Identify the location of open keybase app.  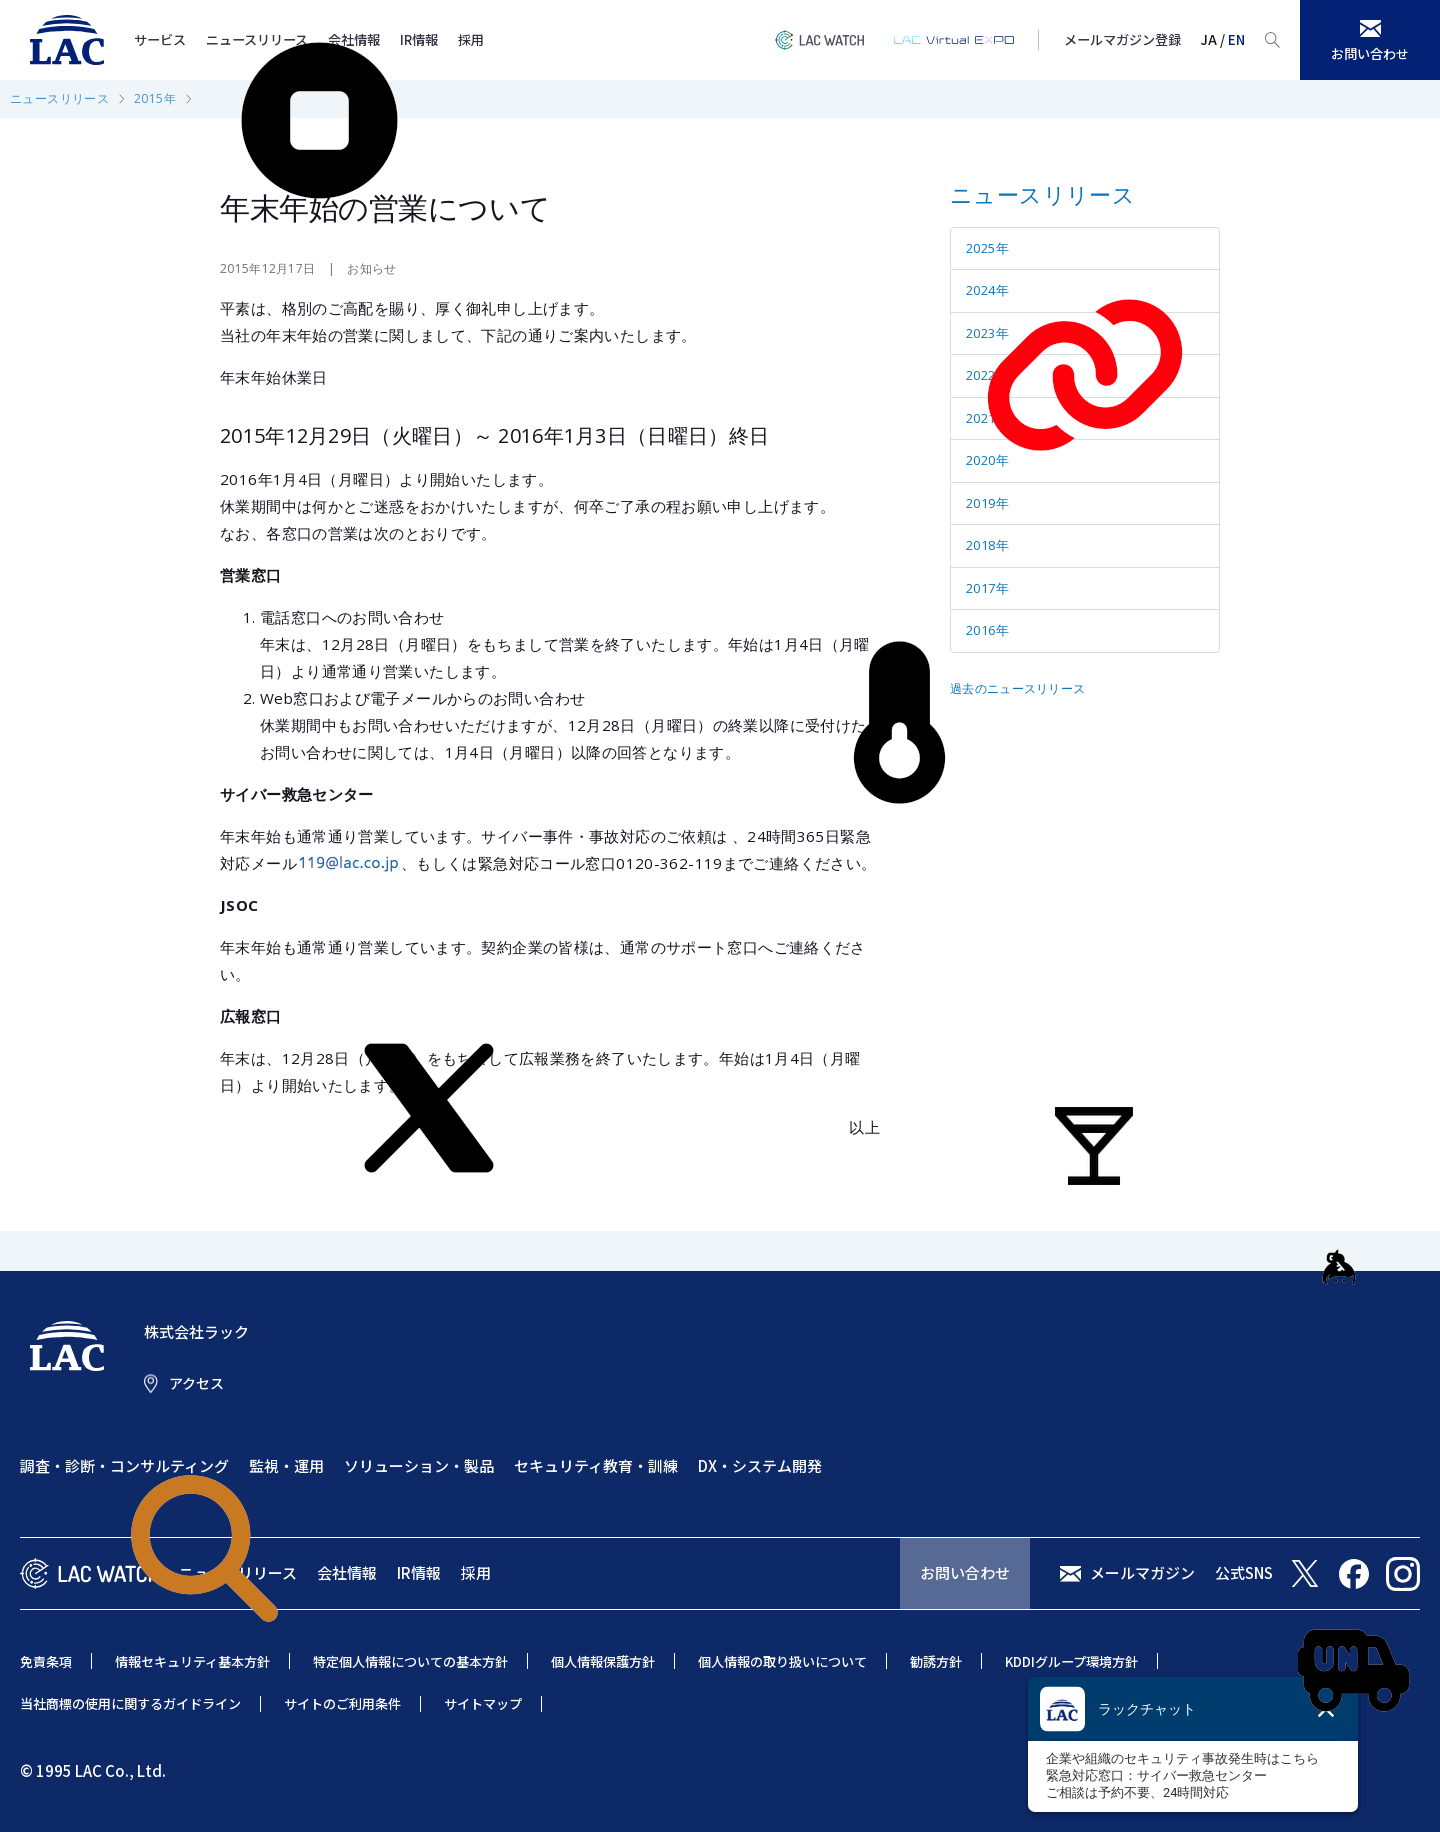
(1339, 1267).